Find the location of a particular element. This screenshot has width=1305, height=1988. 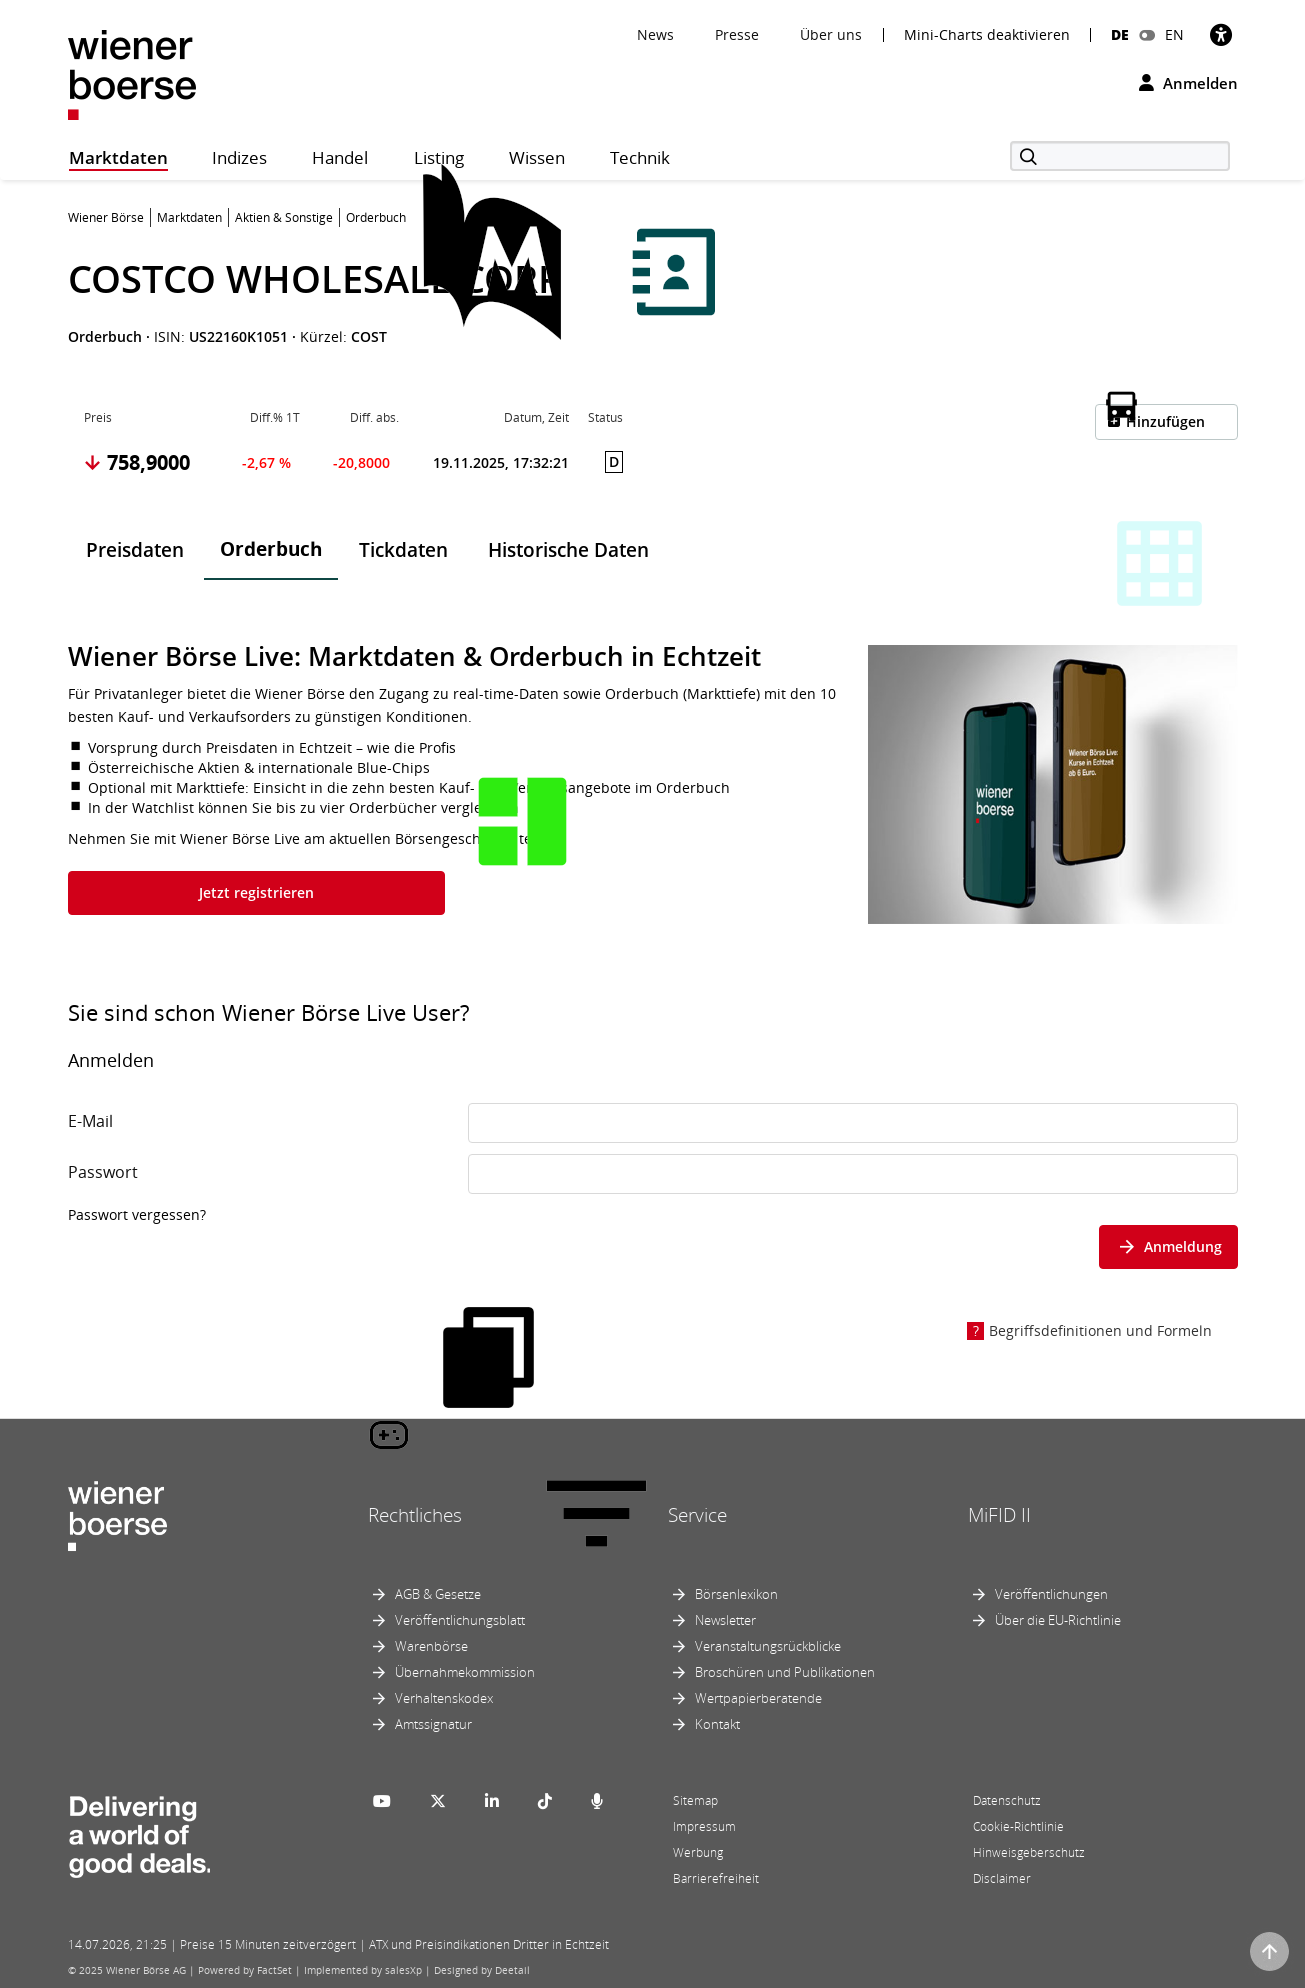

access PubMed medical research database is located at coordinates (492, 252).